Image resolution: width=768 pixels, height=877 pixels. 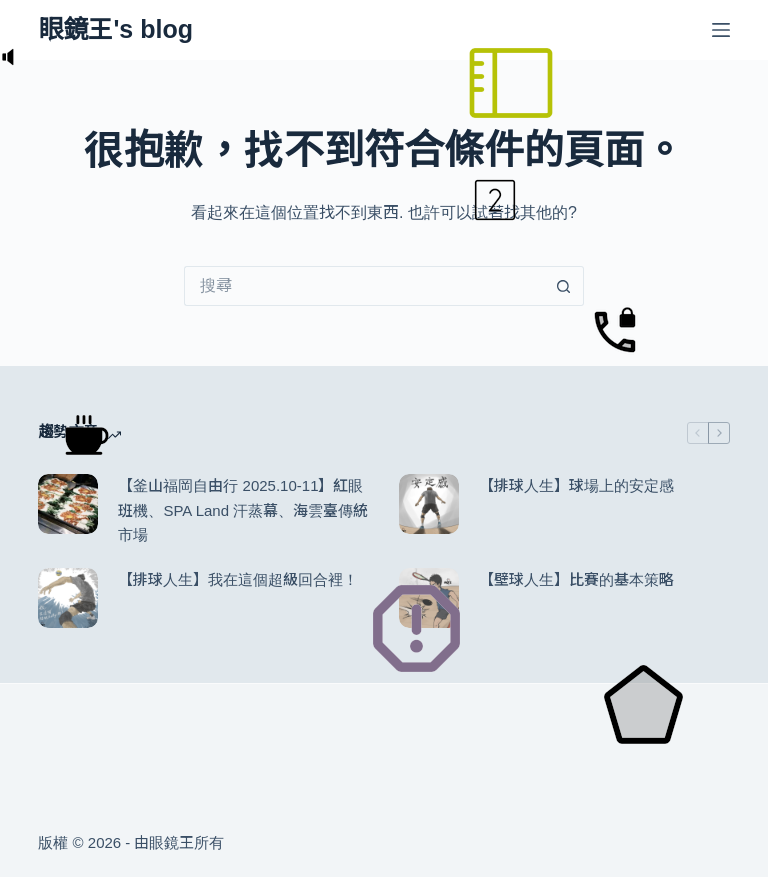 What do you see at coordinates (495, 200) in the screenshot?
I see `indicates step two in a multi-step process` at bounding box center [495, 200].